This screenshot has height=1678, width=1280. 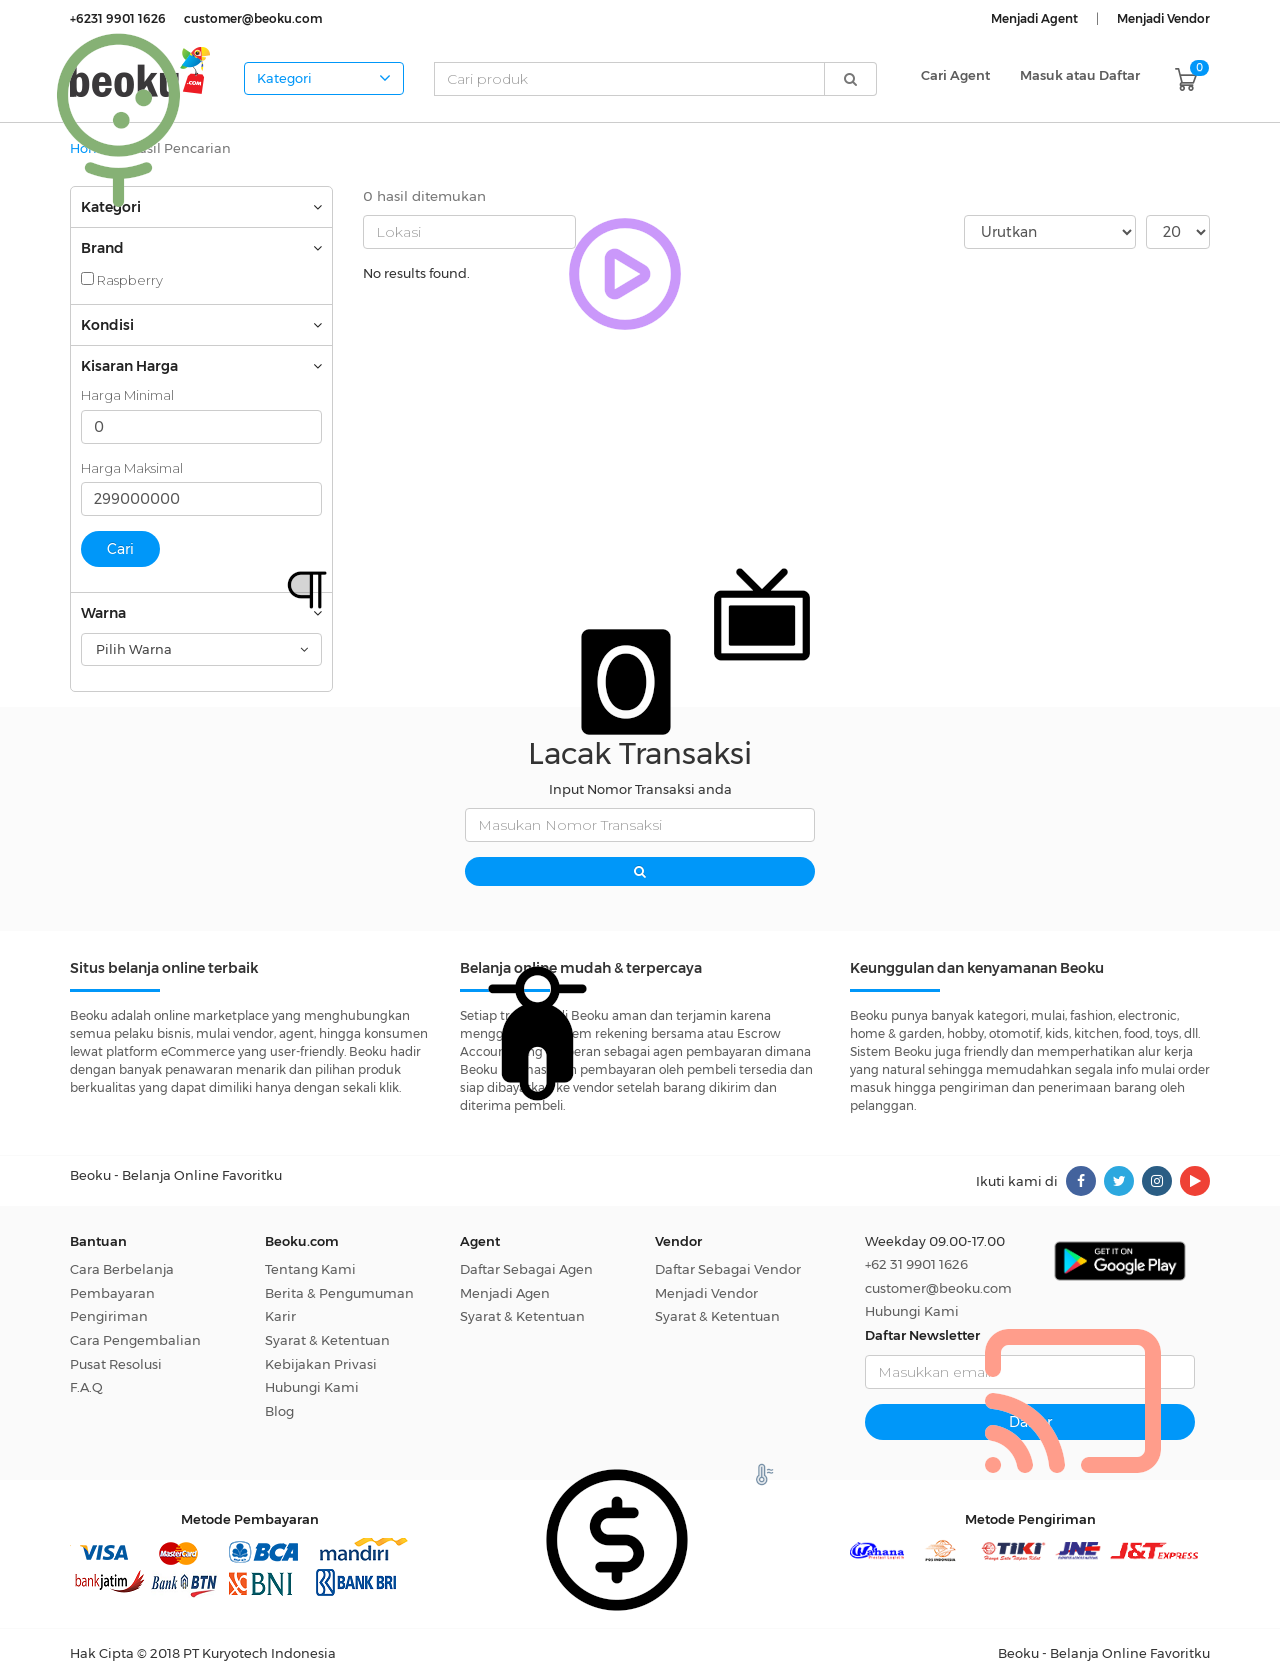 I want to click on watch TV or video content, so click(x=762, y=620).